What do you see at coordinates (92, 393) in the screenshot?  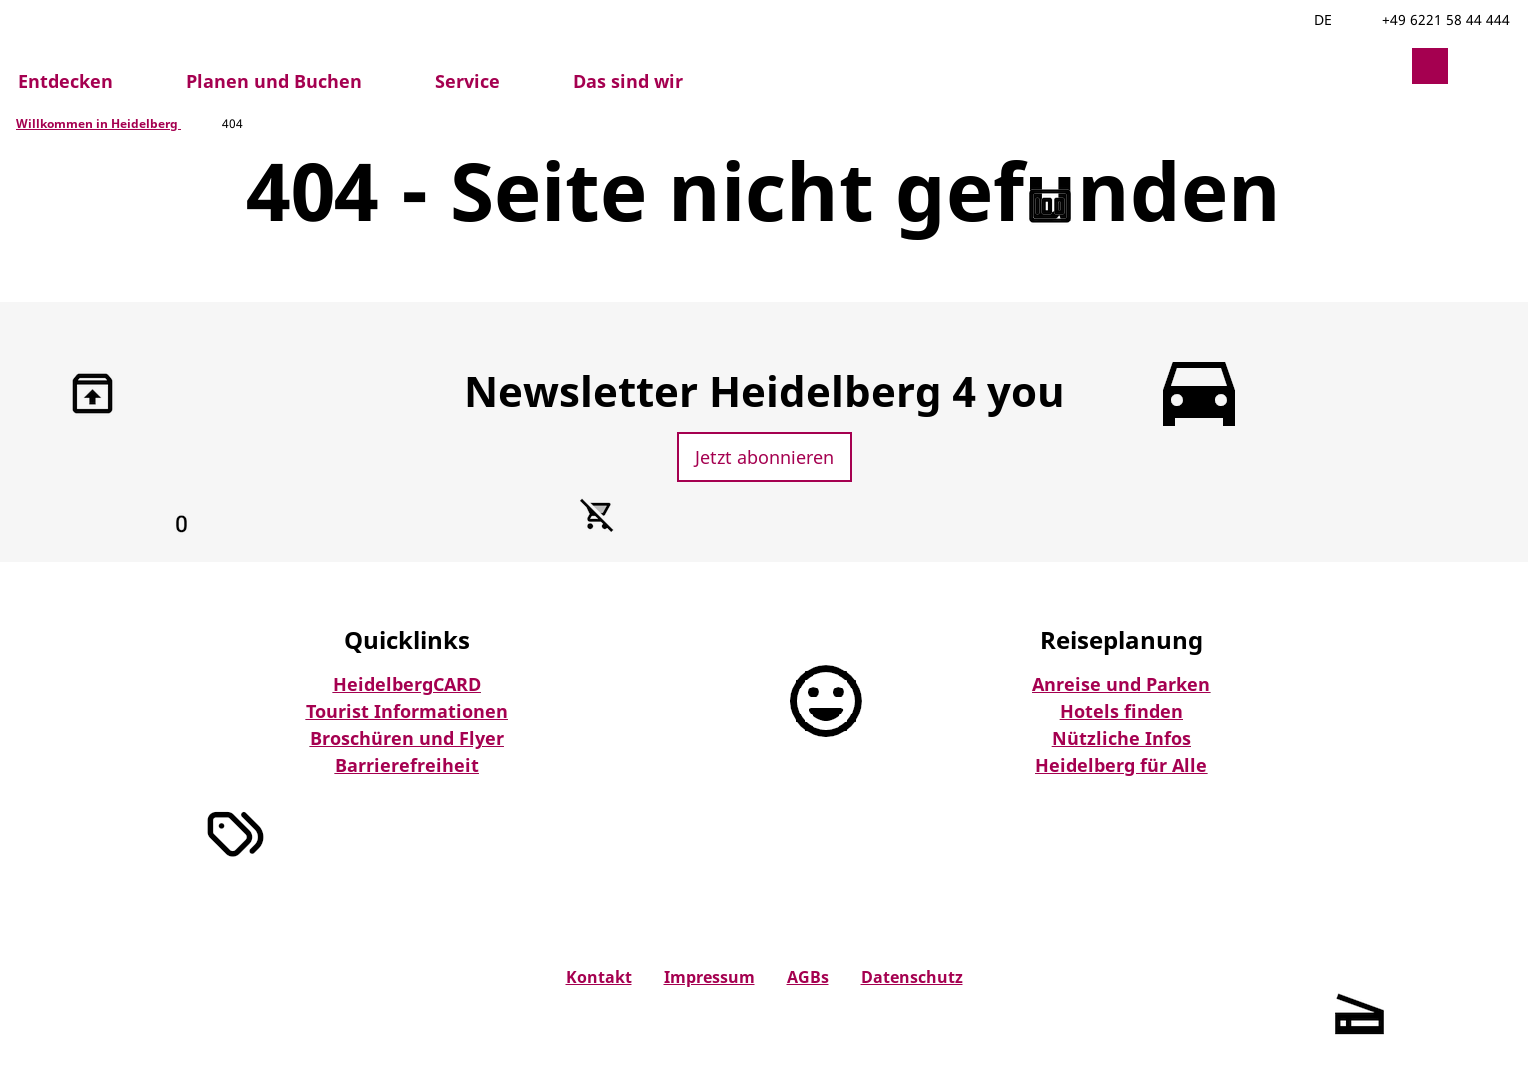 I see `unarchive or restore an item` at bounding box center [92, 393].